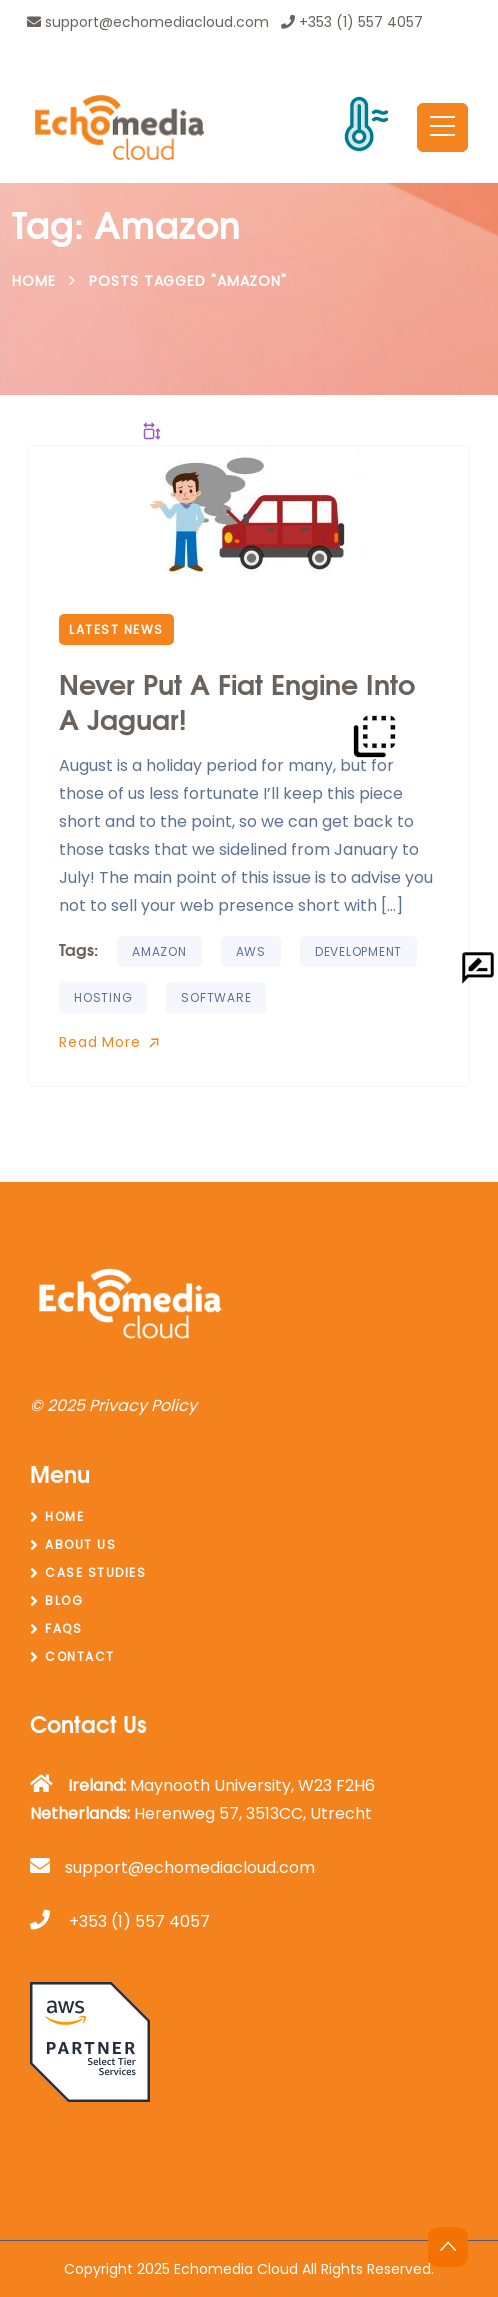 This screenshot has height=2297, width=498. What do you see at coordinates (478, 968) in the screenshot?
I see `write a review or rating` at bounding box center [478, 968].